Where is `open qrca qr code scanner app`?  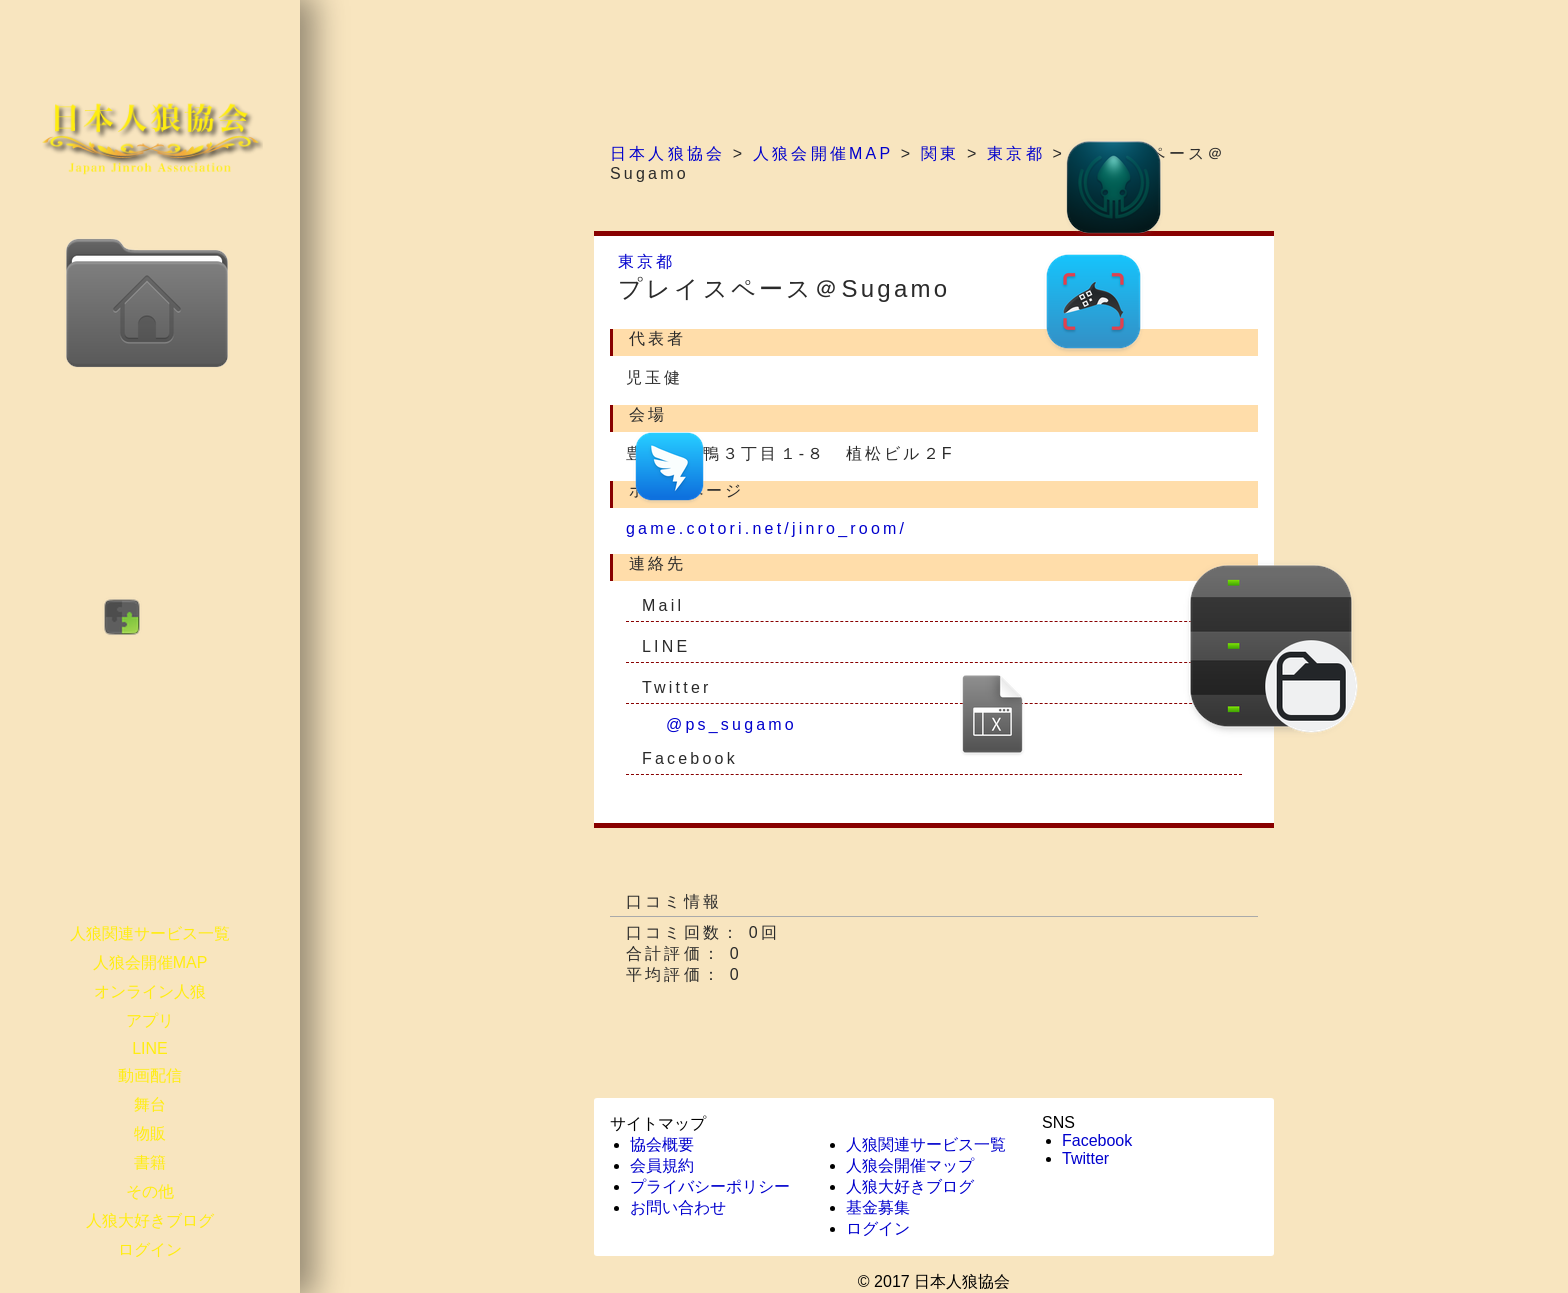
open qrca qr code scanner app is located at coordinates (1093, 301).